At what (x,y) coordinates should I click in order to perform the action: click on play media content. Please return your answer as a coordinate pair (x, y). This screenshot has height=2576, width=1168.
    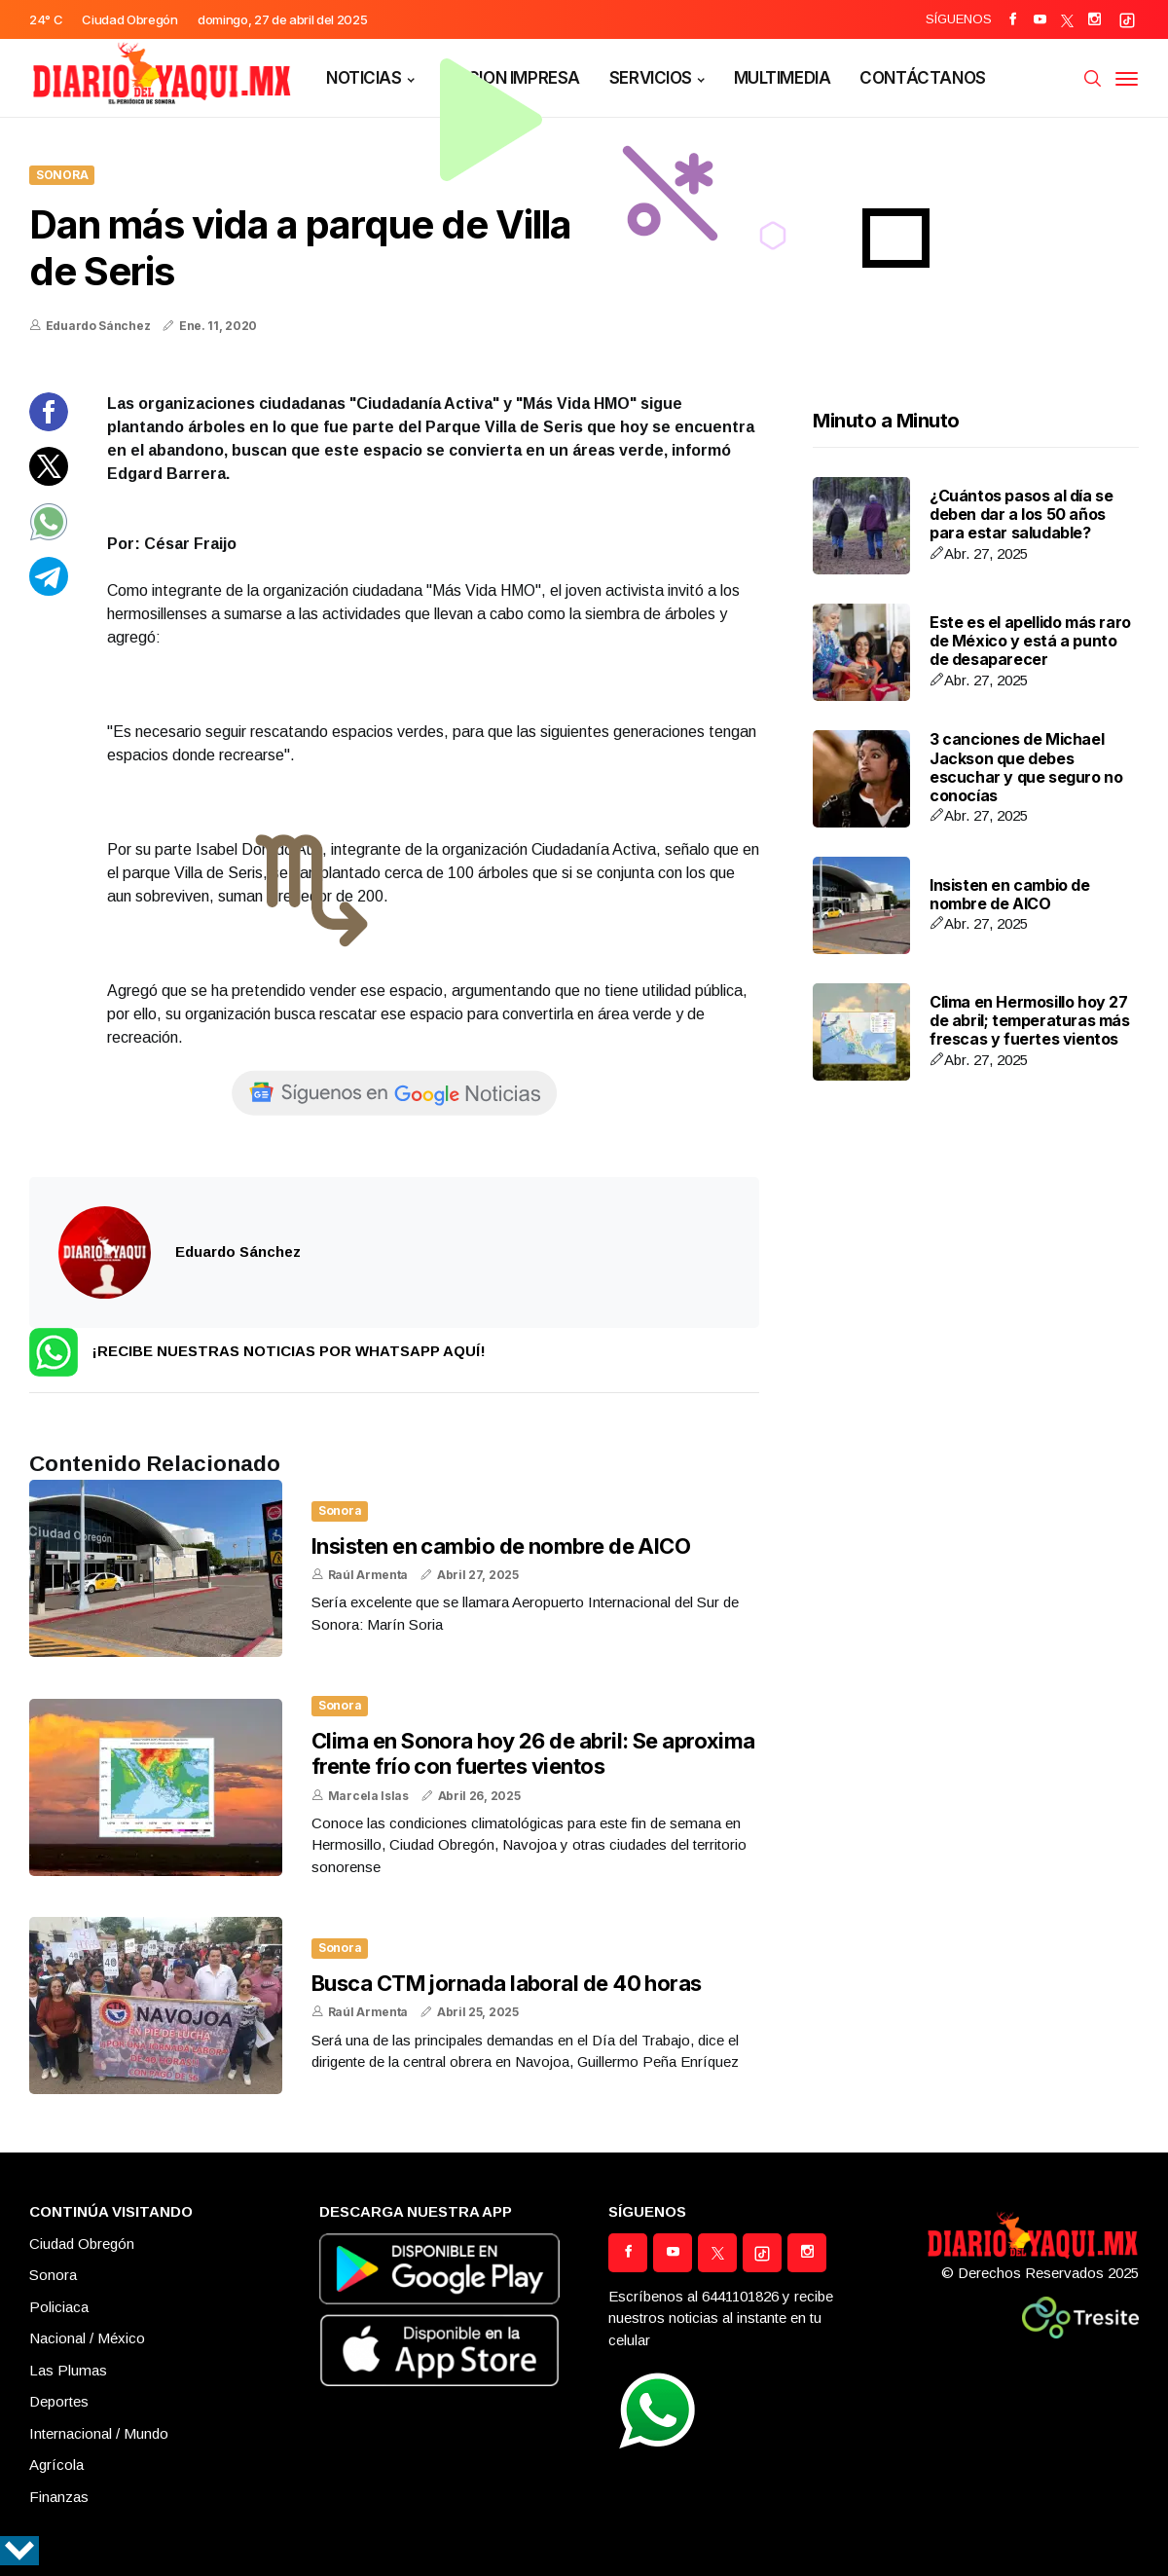
    Looking at the image, I should click on (481, 120).